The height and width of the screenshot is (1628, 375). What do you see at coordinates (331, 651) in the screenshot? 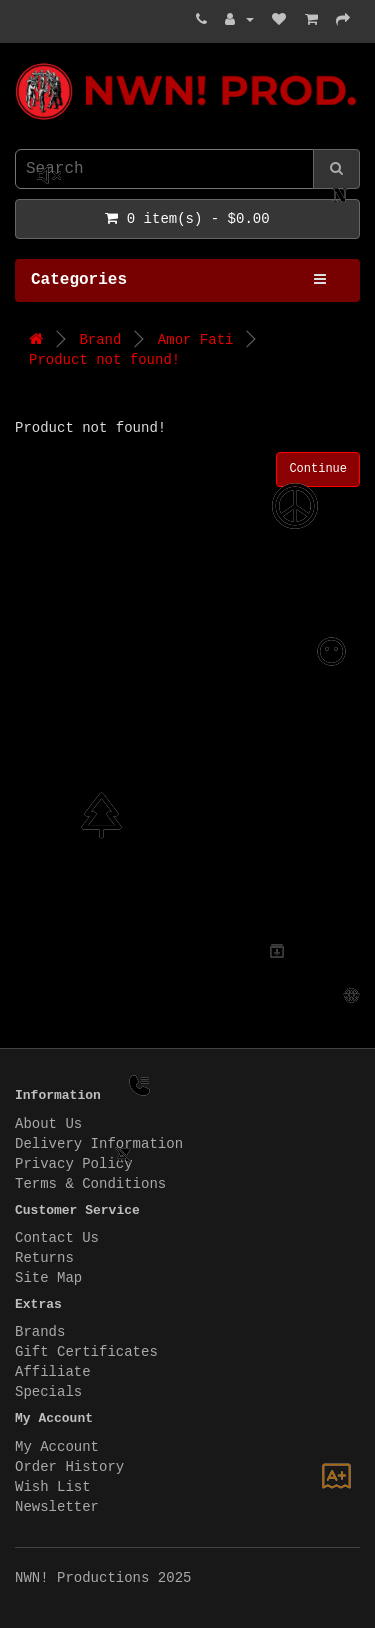
I see `indicates a neutral or no-response status` at bounding box center [331, 651].